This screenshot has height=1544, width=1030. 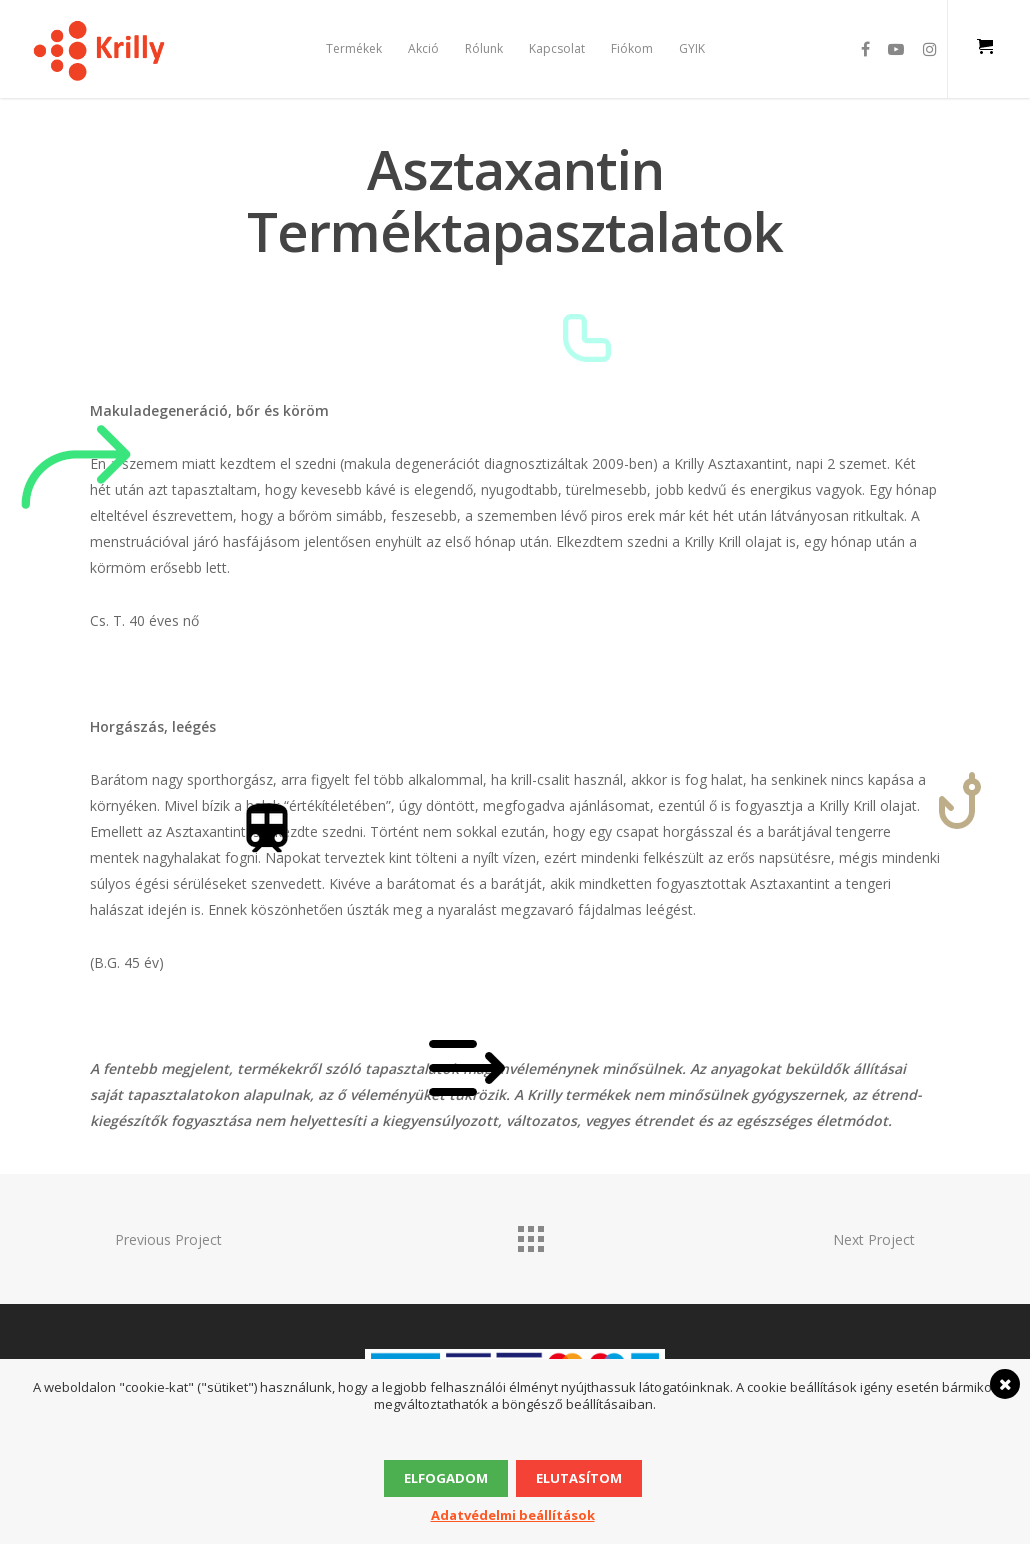 I want to click on disable text wrapping in editor, so click(x=465, y=1068).